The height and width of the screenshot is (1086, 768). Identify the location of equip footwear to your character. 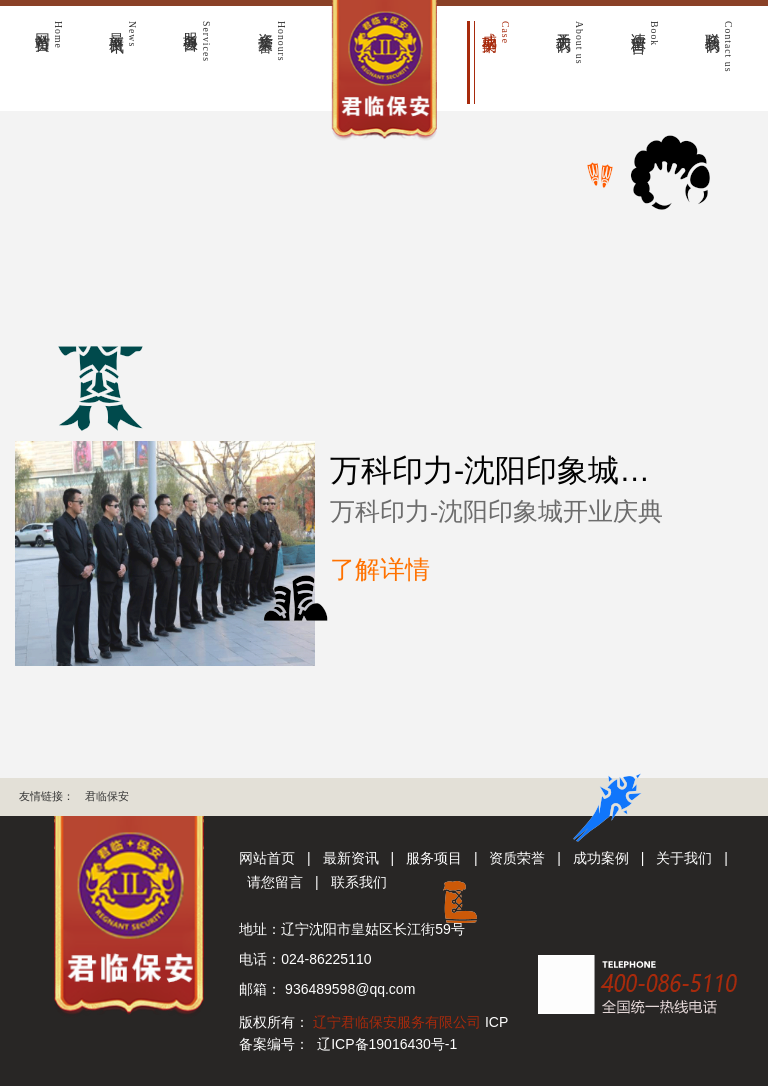
(295, 598).